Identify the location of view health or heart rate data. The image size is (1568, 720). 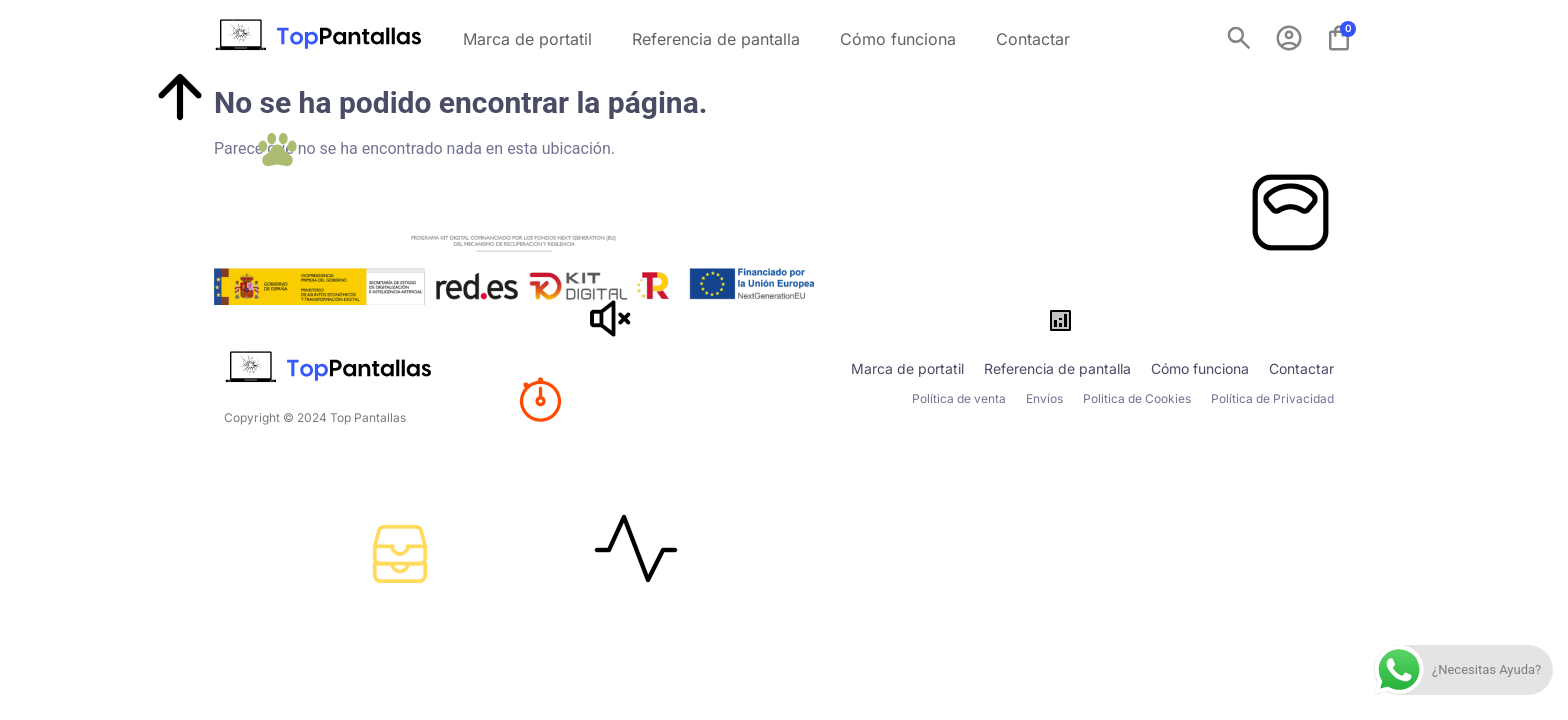
(636, 550).